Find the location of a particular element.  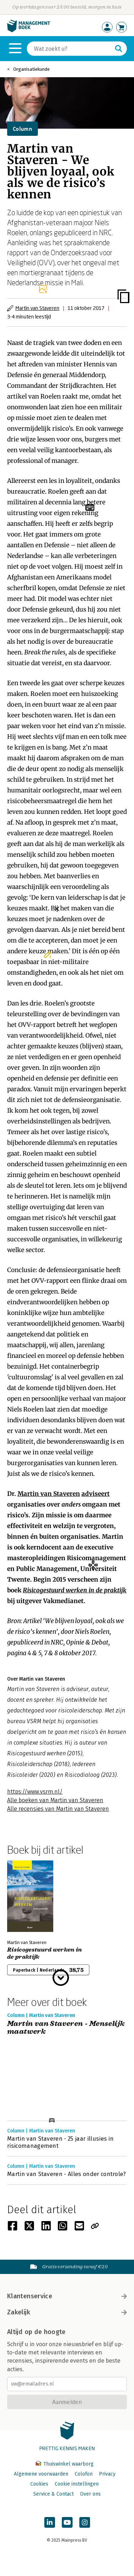

access gaming or esports features is located at coordinates (52, 2120).